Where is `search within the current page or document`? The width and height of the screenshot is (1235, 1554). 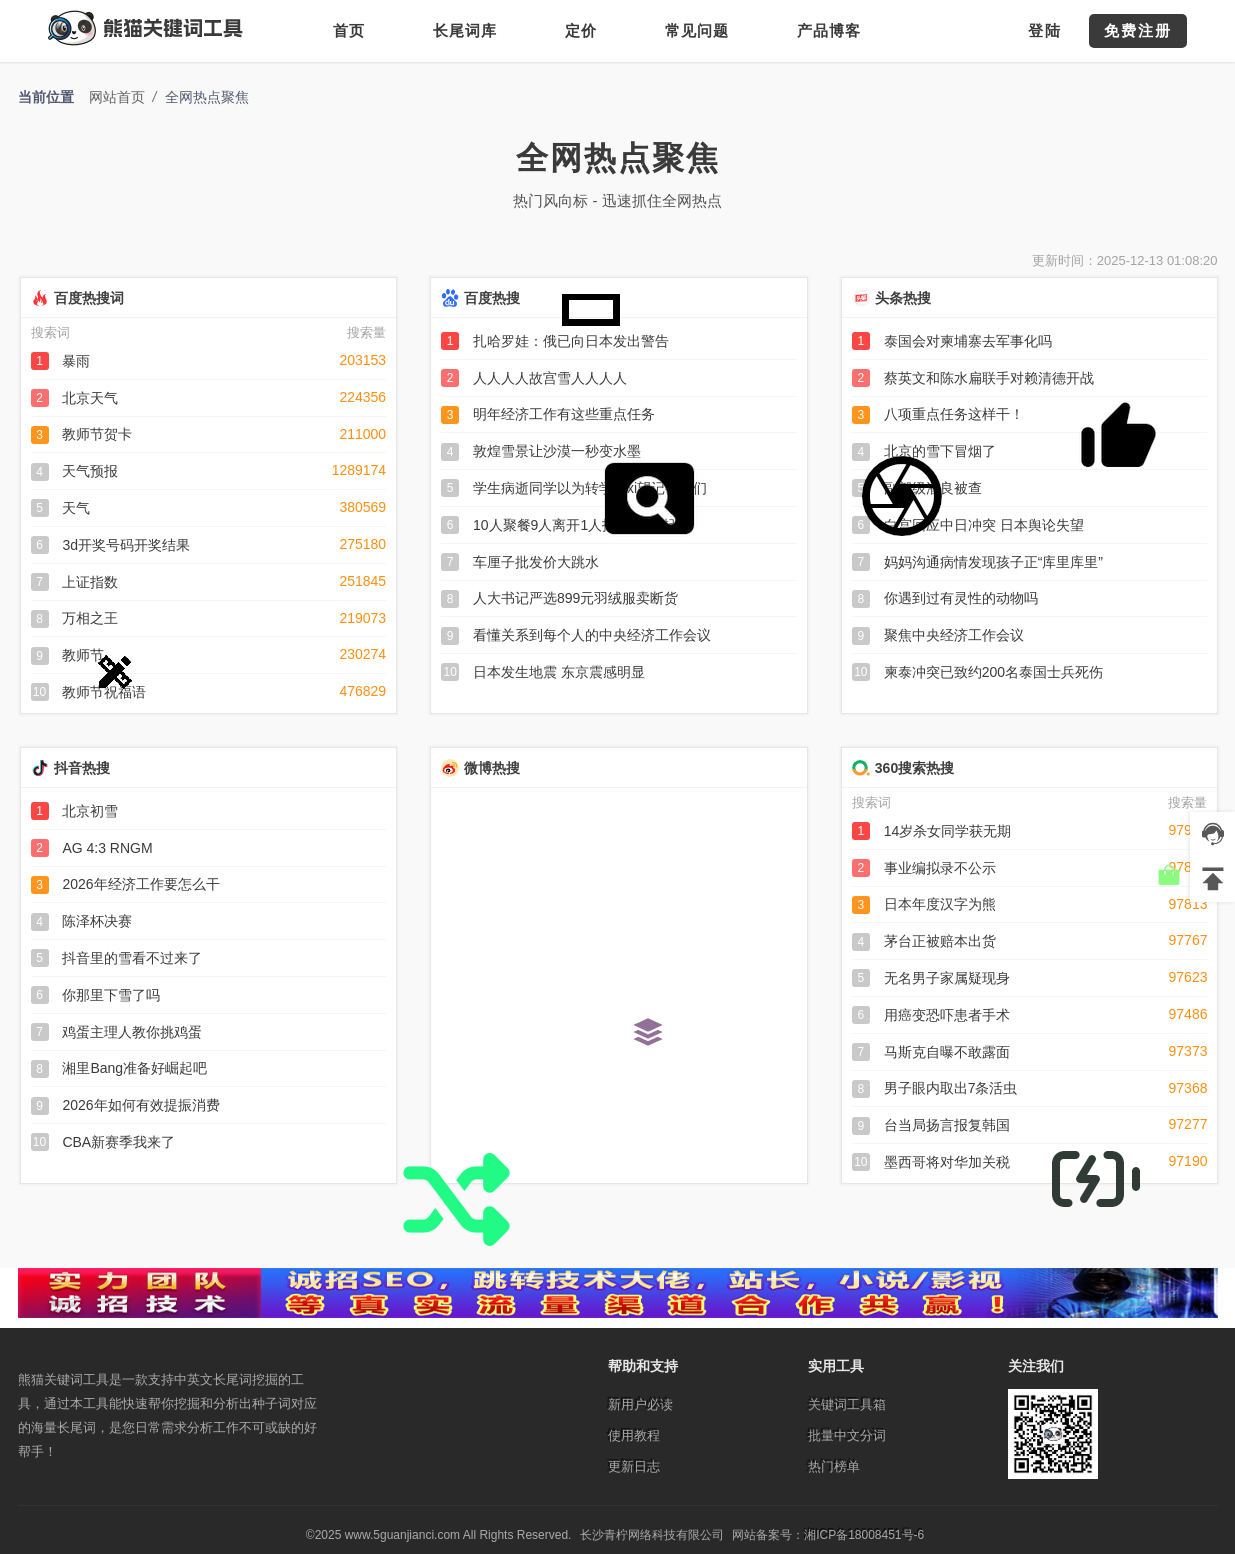
search within the current page or document is located at coordinates (649, 498).